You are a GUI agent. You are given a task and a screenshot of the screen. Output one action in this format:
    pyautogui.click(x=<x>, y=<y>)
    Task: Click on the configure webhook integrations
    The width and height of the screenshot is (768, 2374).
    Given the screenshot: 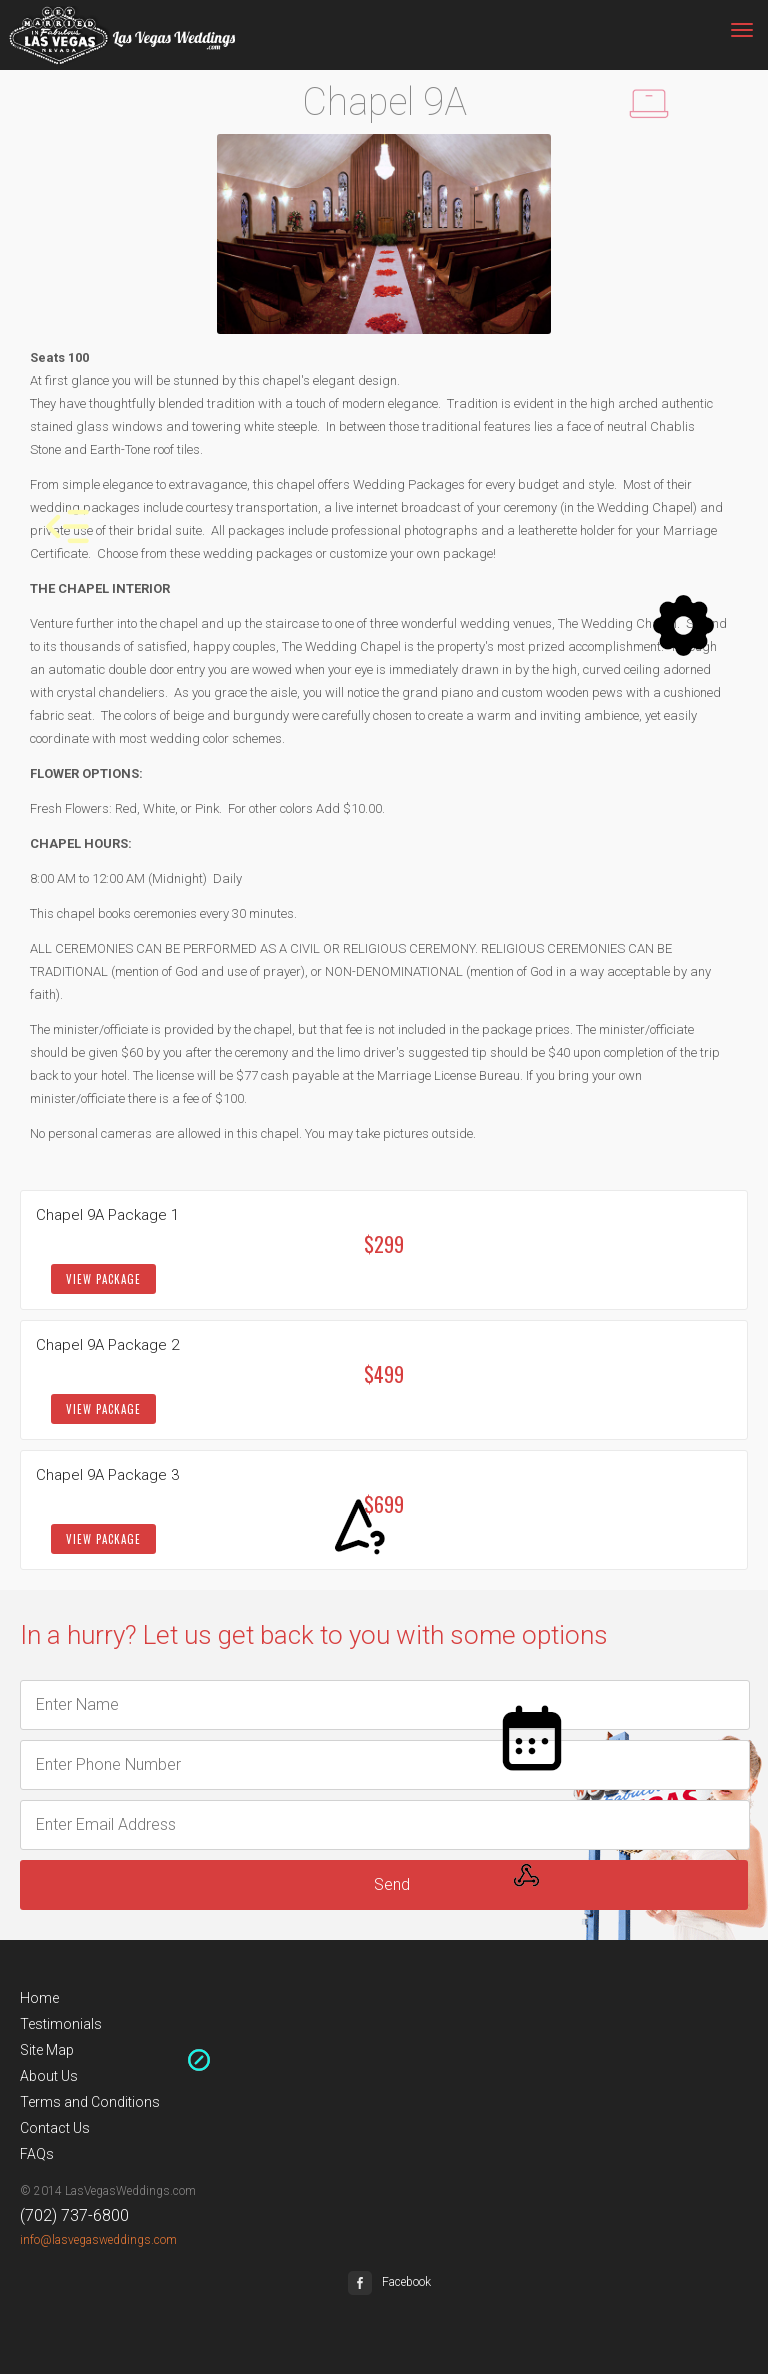 What is the action you would take?
    pyautogui.click(x=526, y=1876)
    